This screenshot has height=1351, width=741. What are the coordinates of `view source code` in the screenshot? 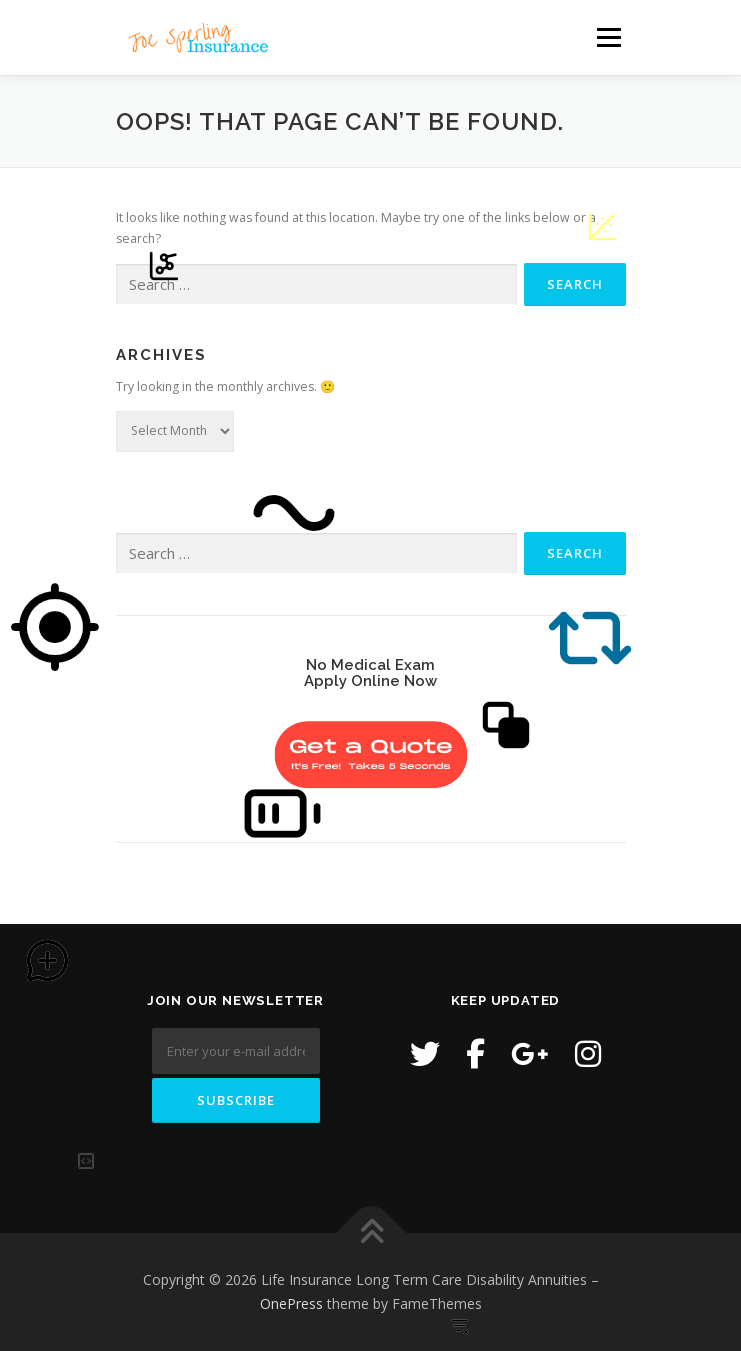 It's located at (86, 1161).